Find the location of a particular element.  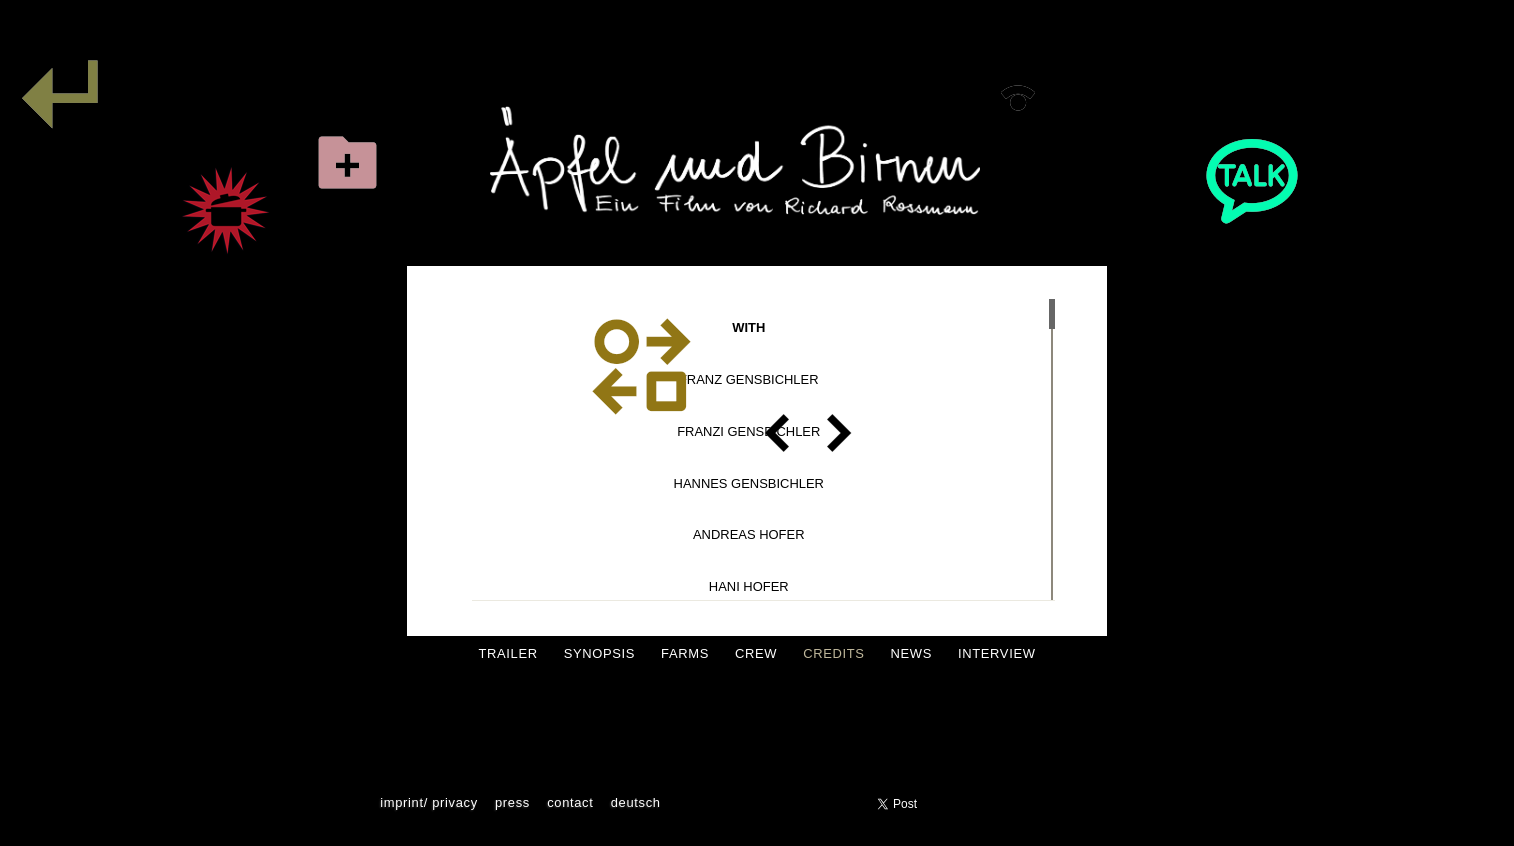

return to previous line or submit input is located at coordinates (64, 93).